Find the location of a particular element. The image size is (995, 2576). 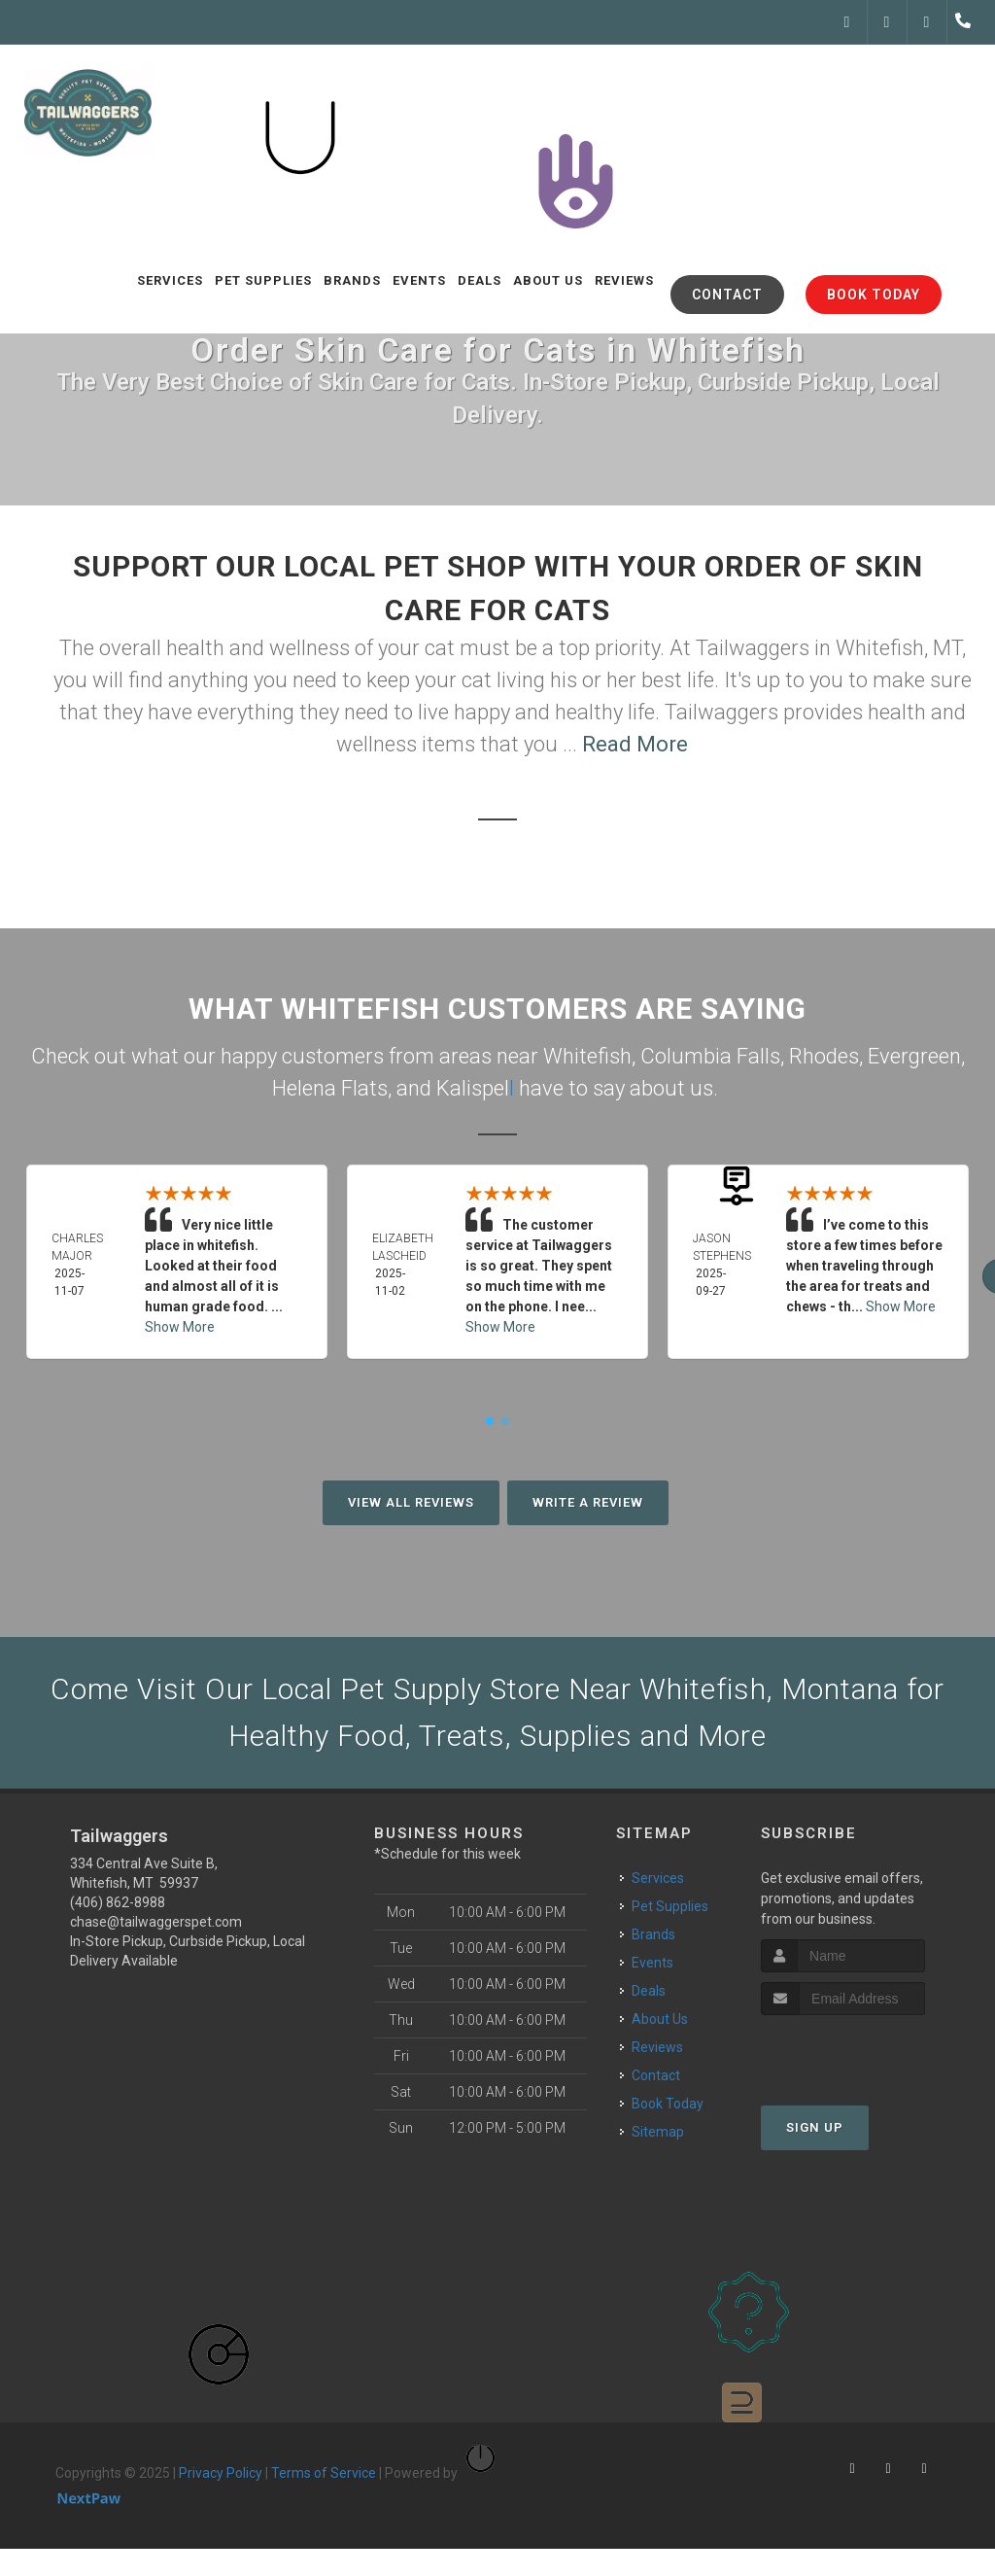

access hand tracking or gesture recognition settings is located at coordinates (575, 181).